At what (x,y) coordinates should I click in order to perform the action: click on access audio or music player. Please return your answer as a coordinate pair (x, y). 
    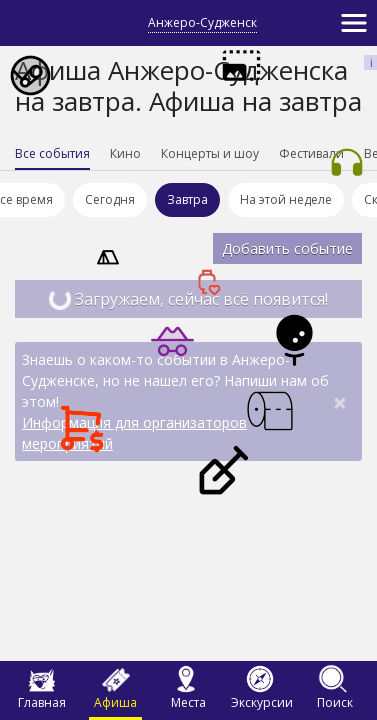
    Looking at the image, I should click on (347, 164).